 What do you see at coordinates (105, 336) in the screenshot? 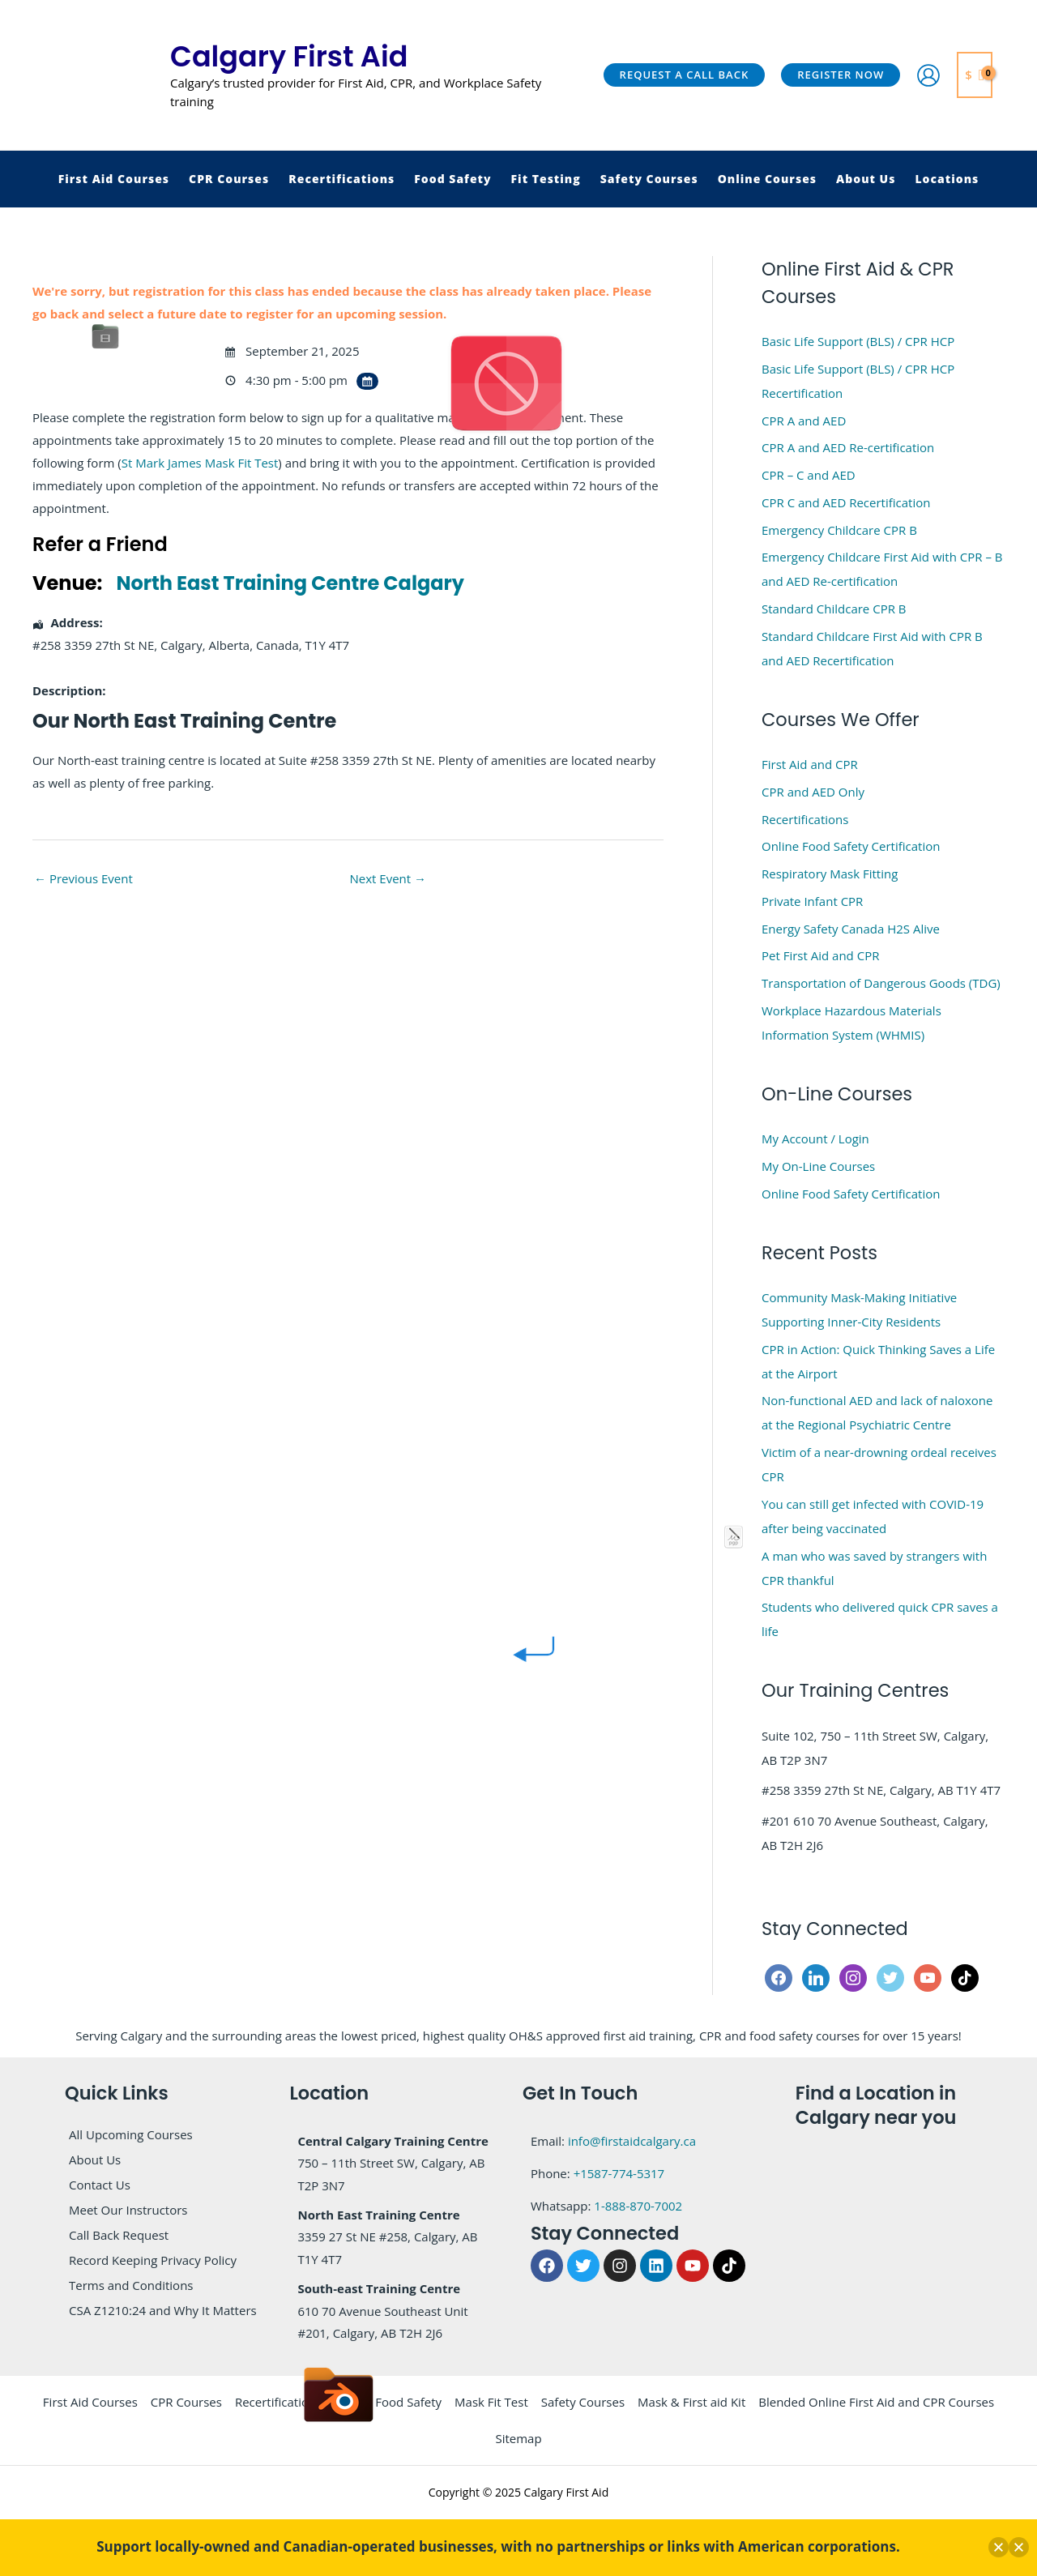
I see `open your videos folder` at bounding box center [105, 336].